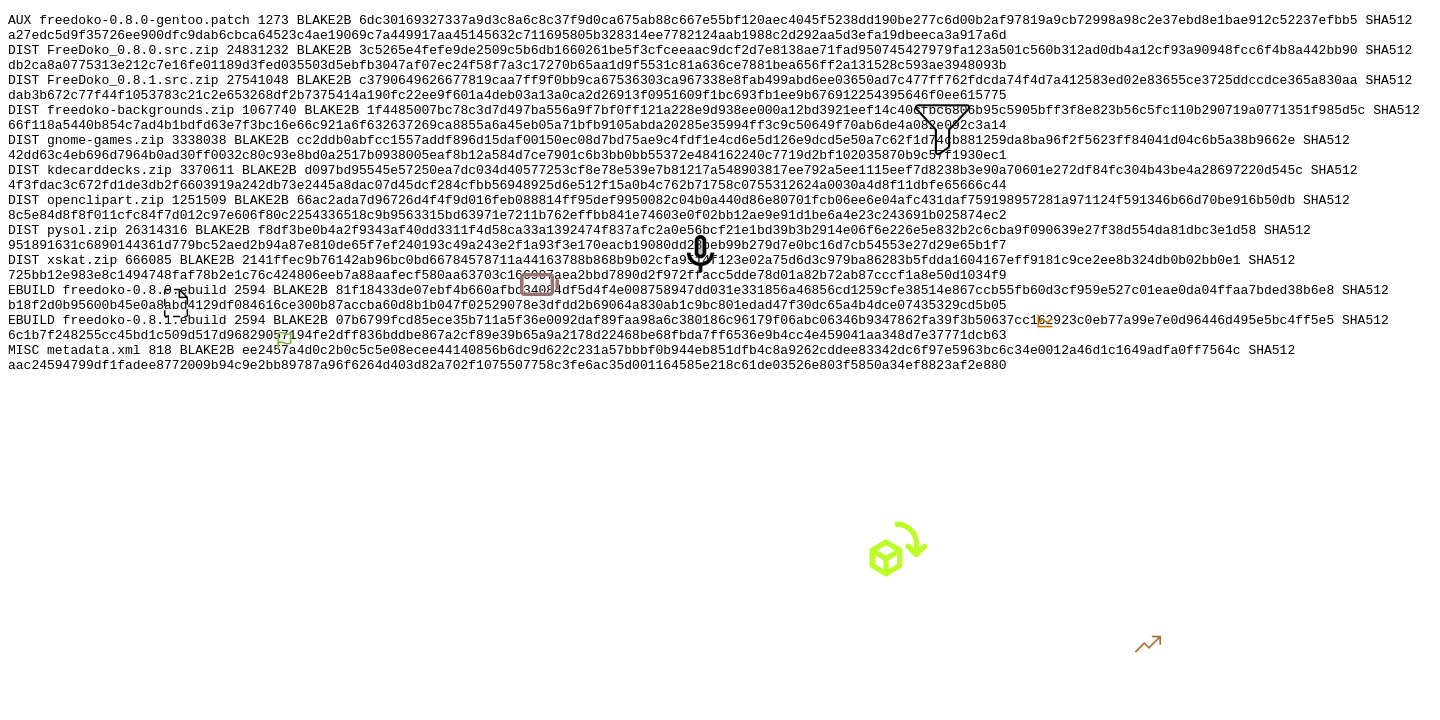  What do you see at coordinates (1148, 645) in the screenshot?
I see `view trending or popular content` at bounding box center [1148, 645].